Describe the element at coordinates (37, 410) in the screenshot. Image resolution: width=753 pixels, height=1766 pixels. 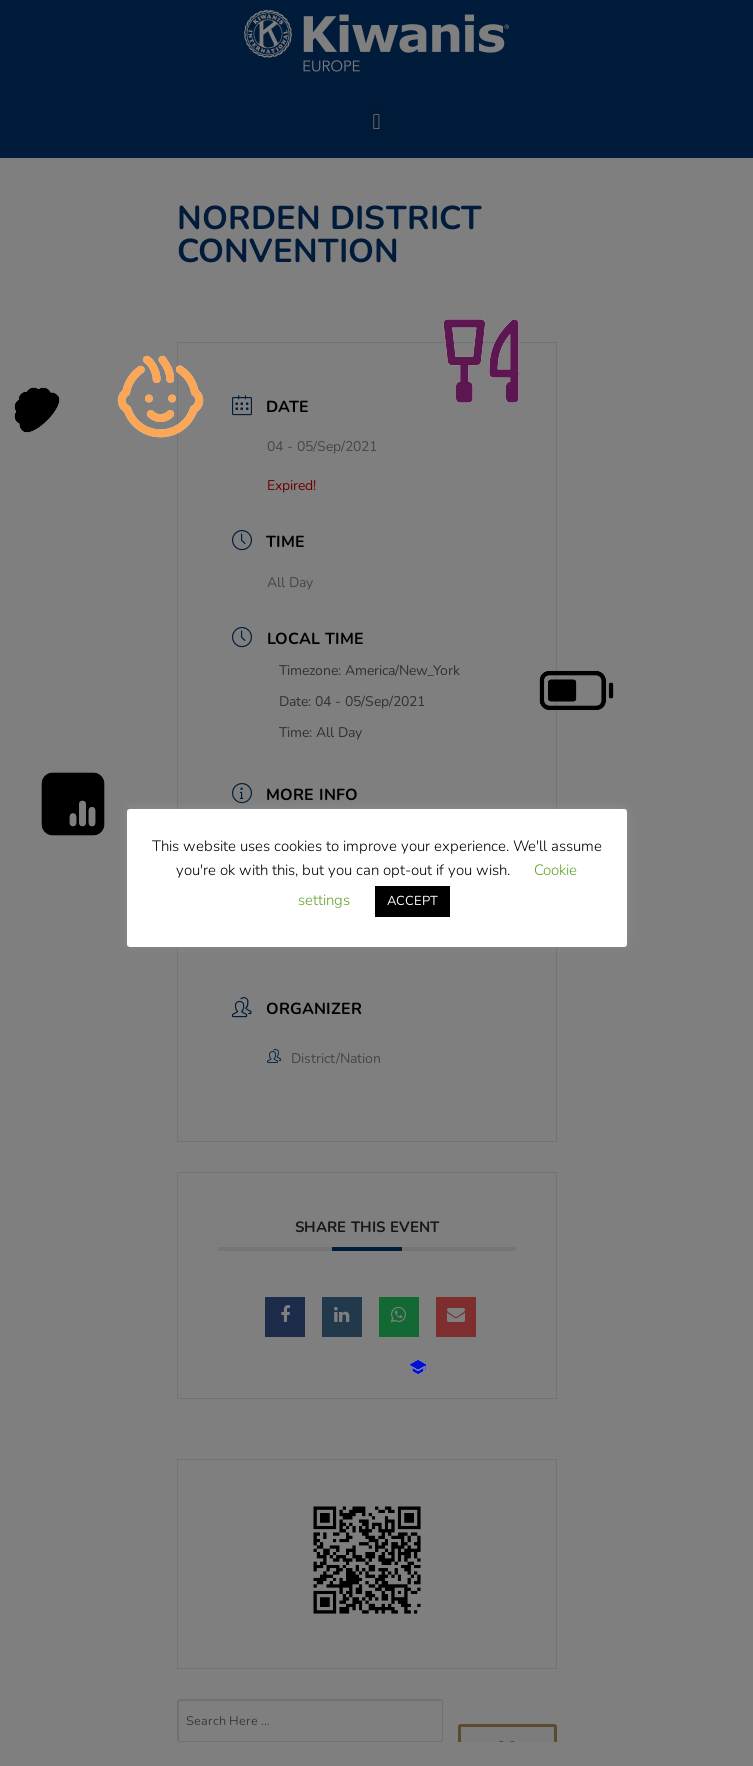
I see `browse asian cuisine or dumpling restaurants` at that location.